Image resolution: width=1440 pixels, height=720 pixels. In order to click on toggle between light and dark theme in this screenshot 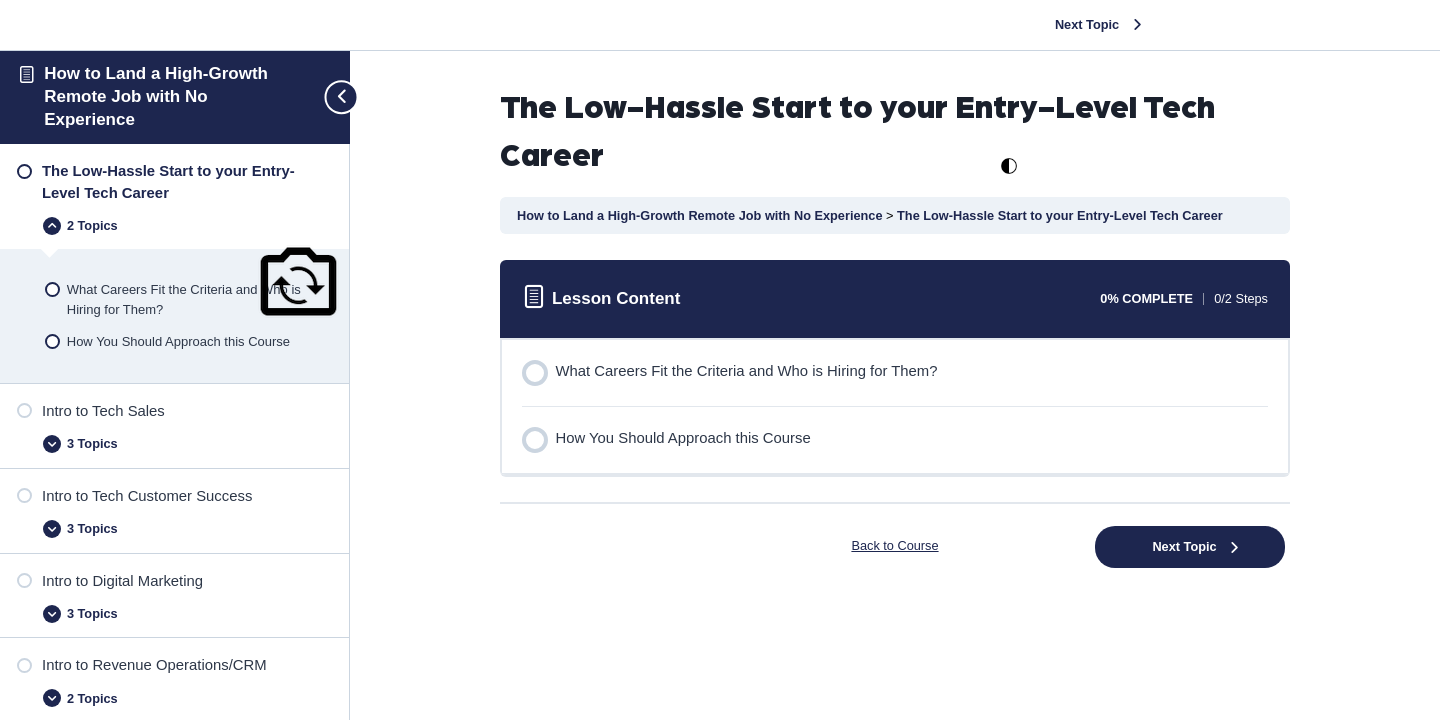, I will do `click(1009, 166)`.